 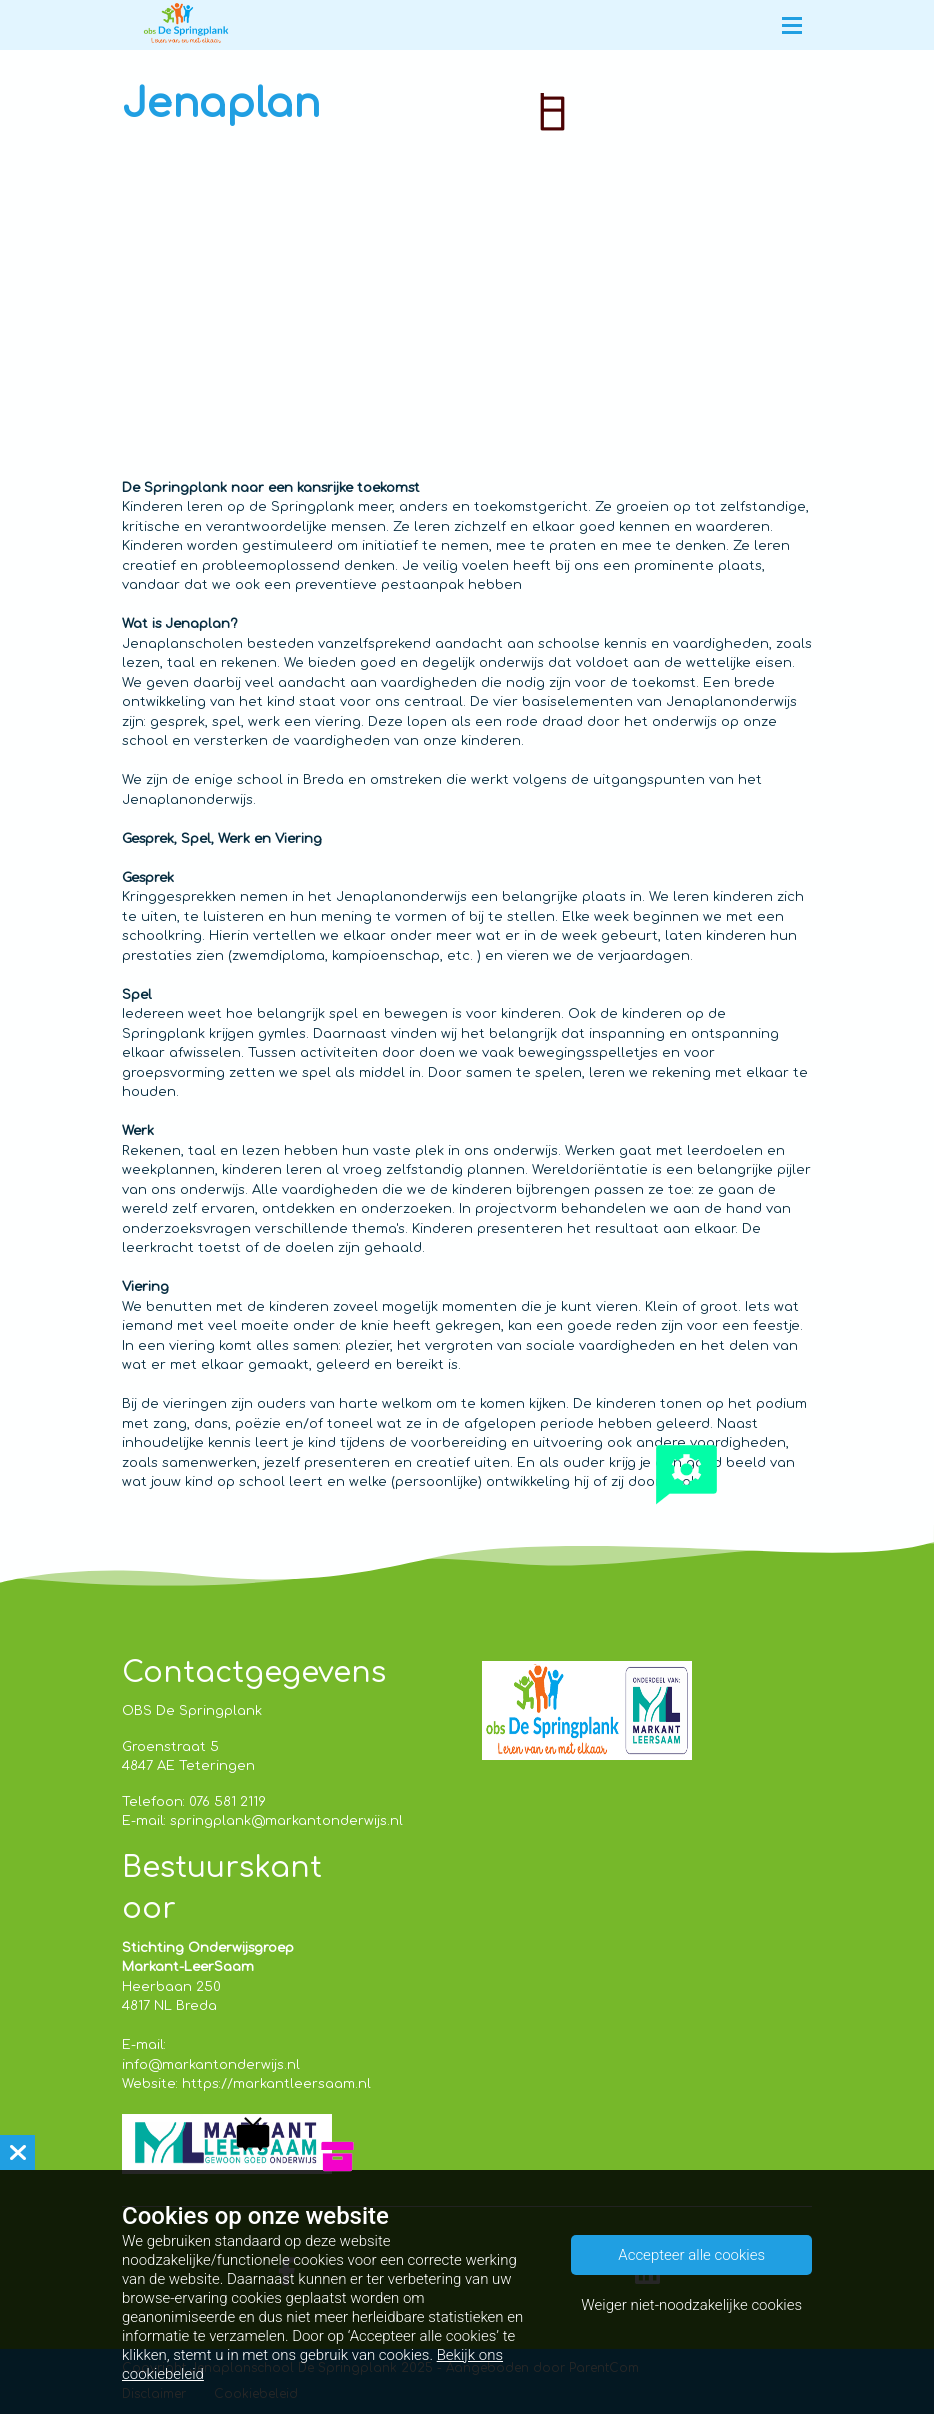 What do you see at coordinates (552, 113) in the screenshot?
I see `access mobile device settings` at bounding box center [552, 113].